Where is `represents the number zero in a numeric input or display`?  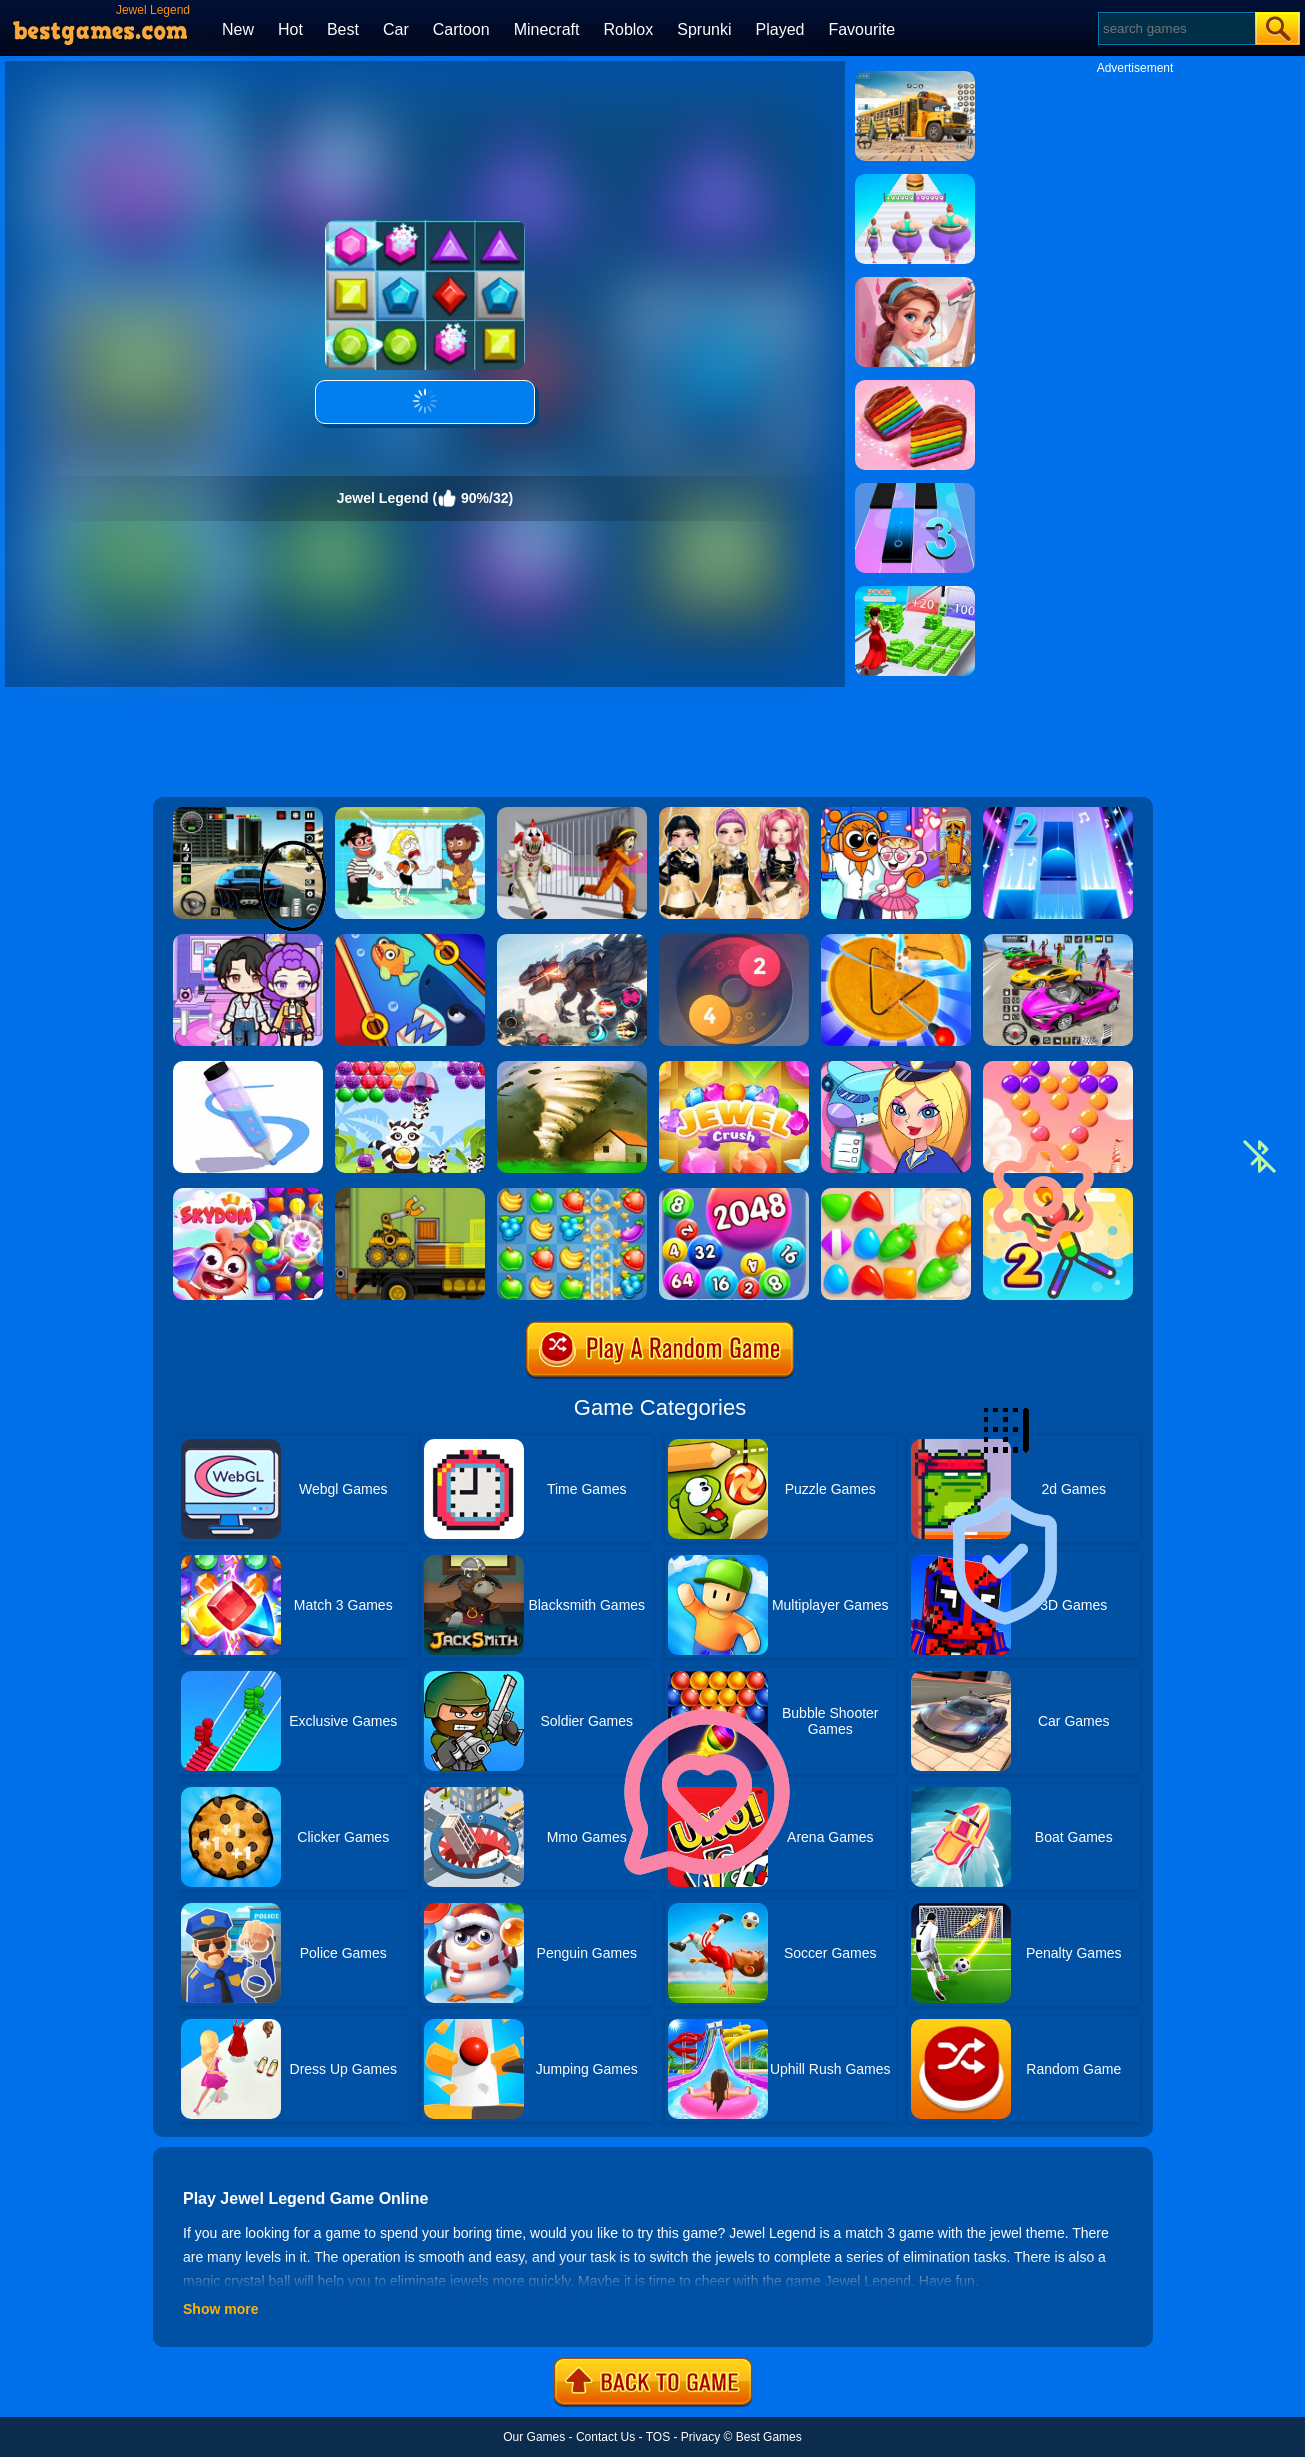 represents the number zero in a numeric input or display is located at coordinates (293, 886).